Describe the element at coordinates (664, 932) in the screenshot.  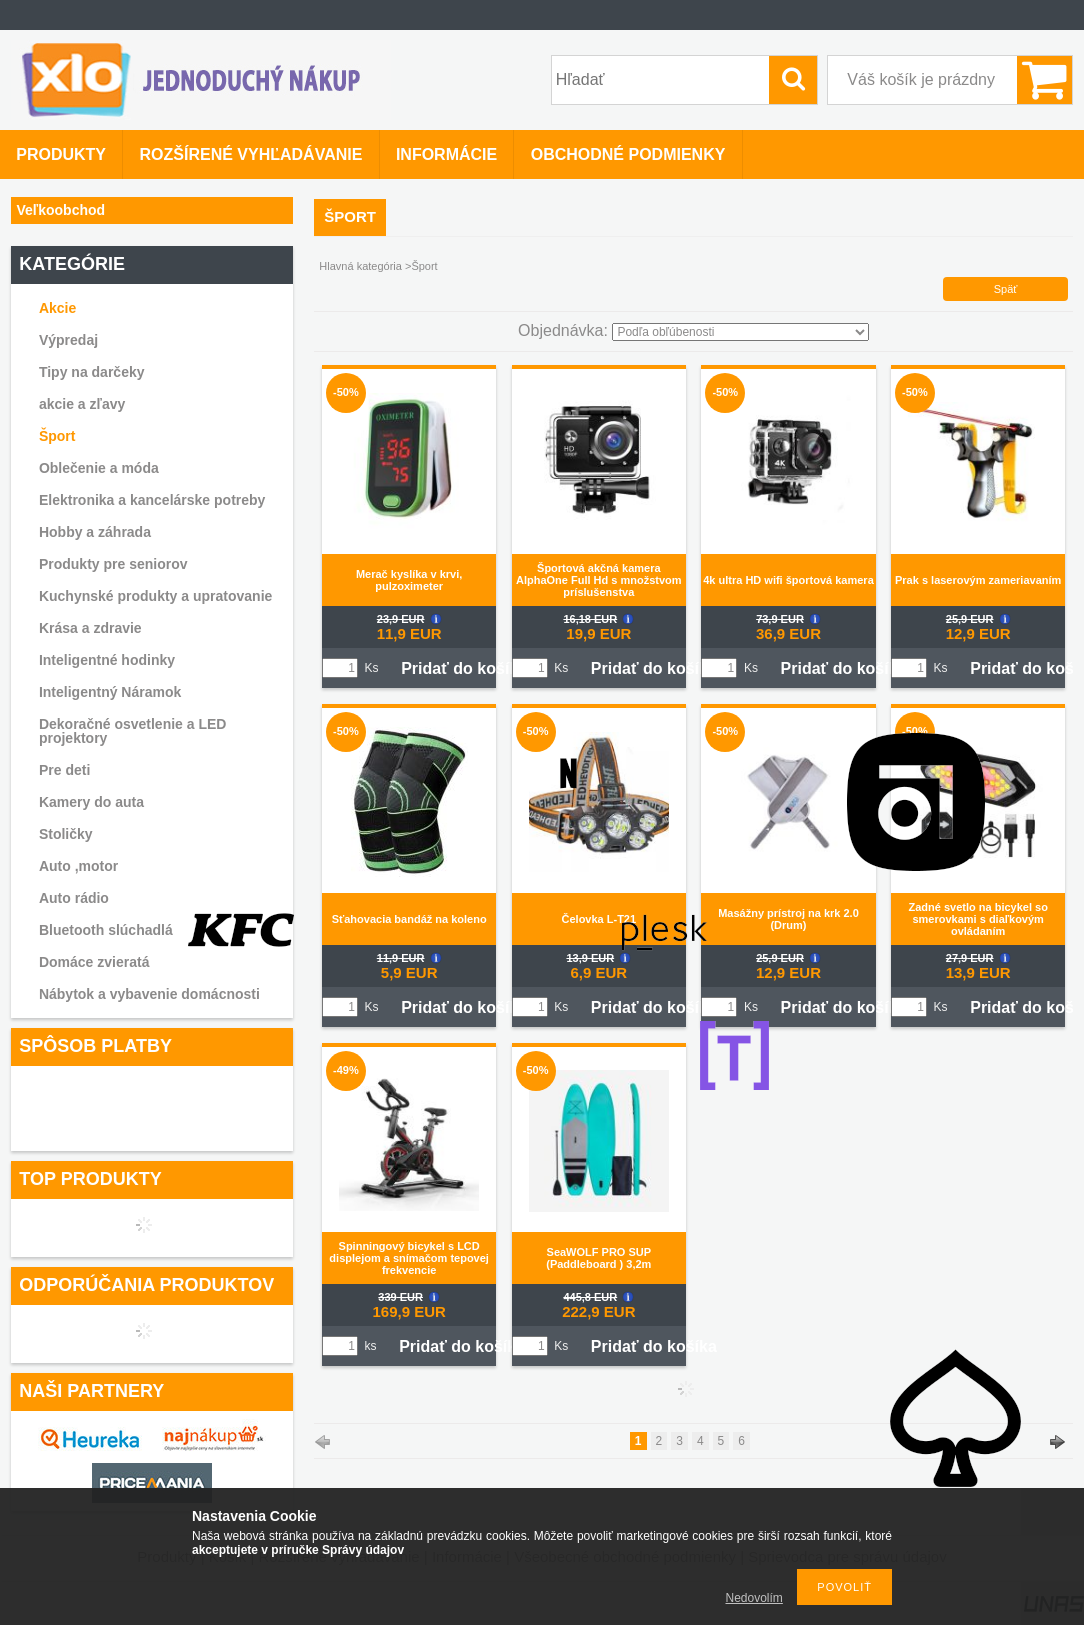
I see `plesk web hosting control panel logo` at that location.